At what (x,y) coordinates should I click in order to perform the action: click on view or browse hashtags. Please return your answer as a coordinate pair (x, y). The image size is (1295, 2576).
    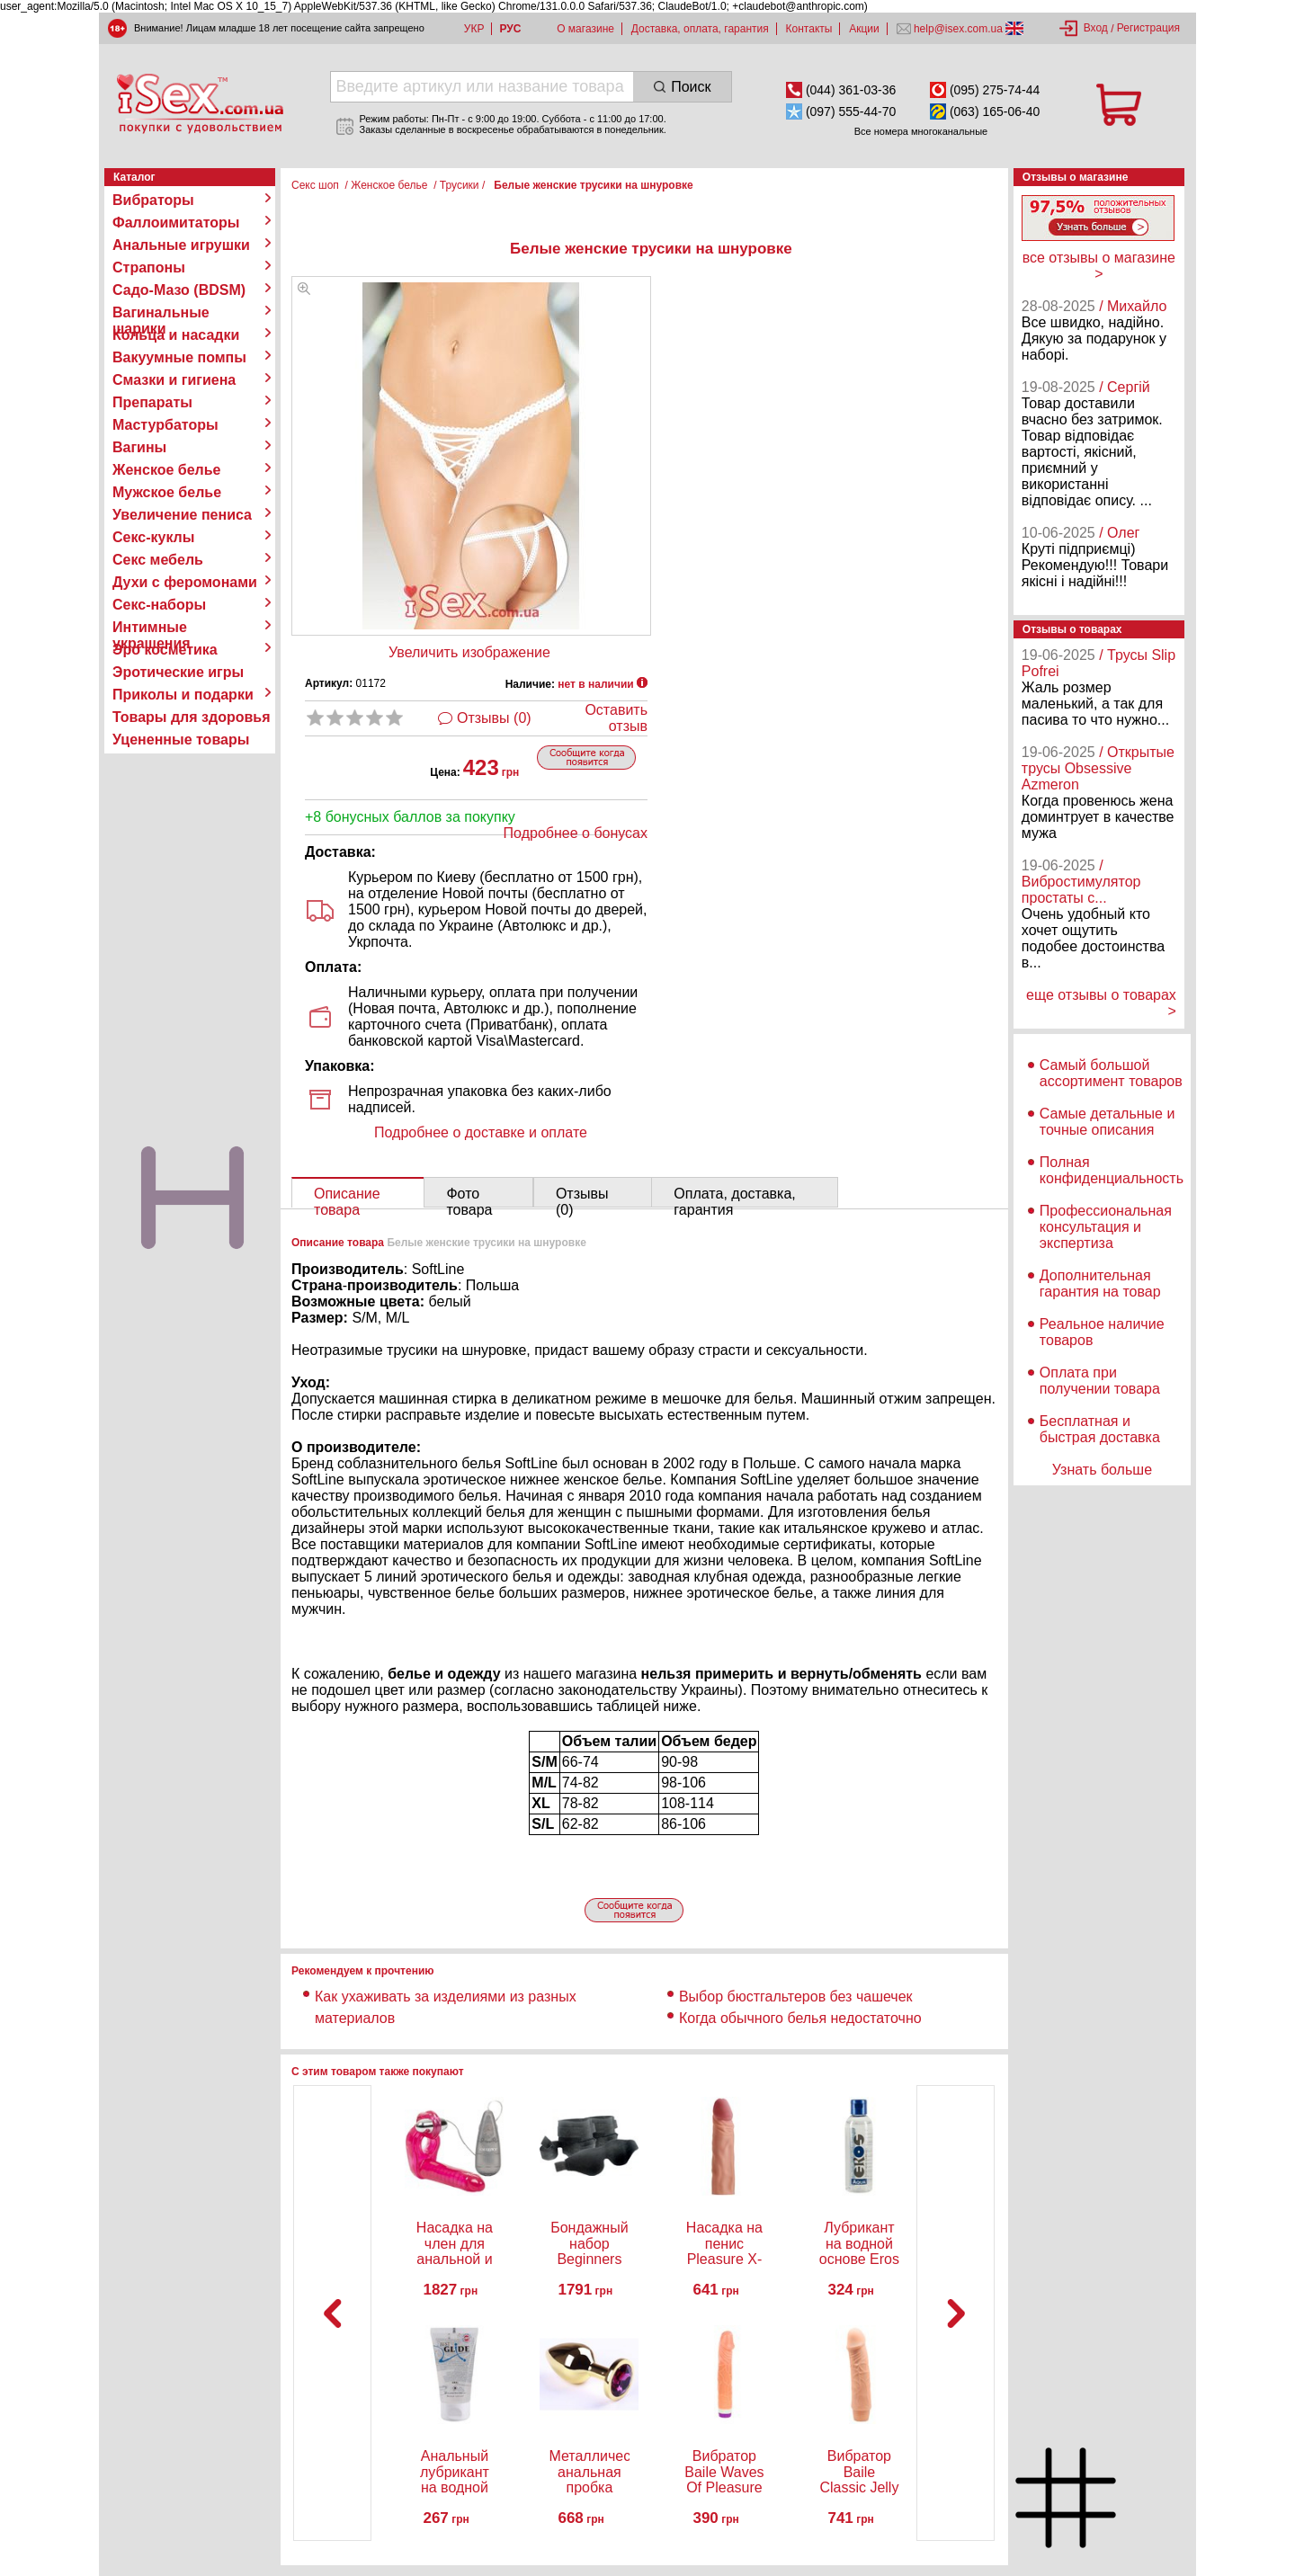
    Looking at the image, I should click on (1066, 2498).